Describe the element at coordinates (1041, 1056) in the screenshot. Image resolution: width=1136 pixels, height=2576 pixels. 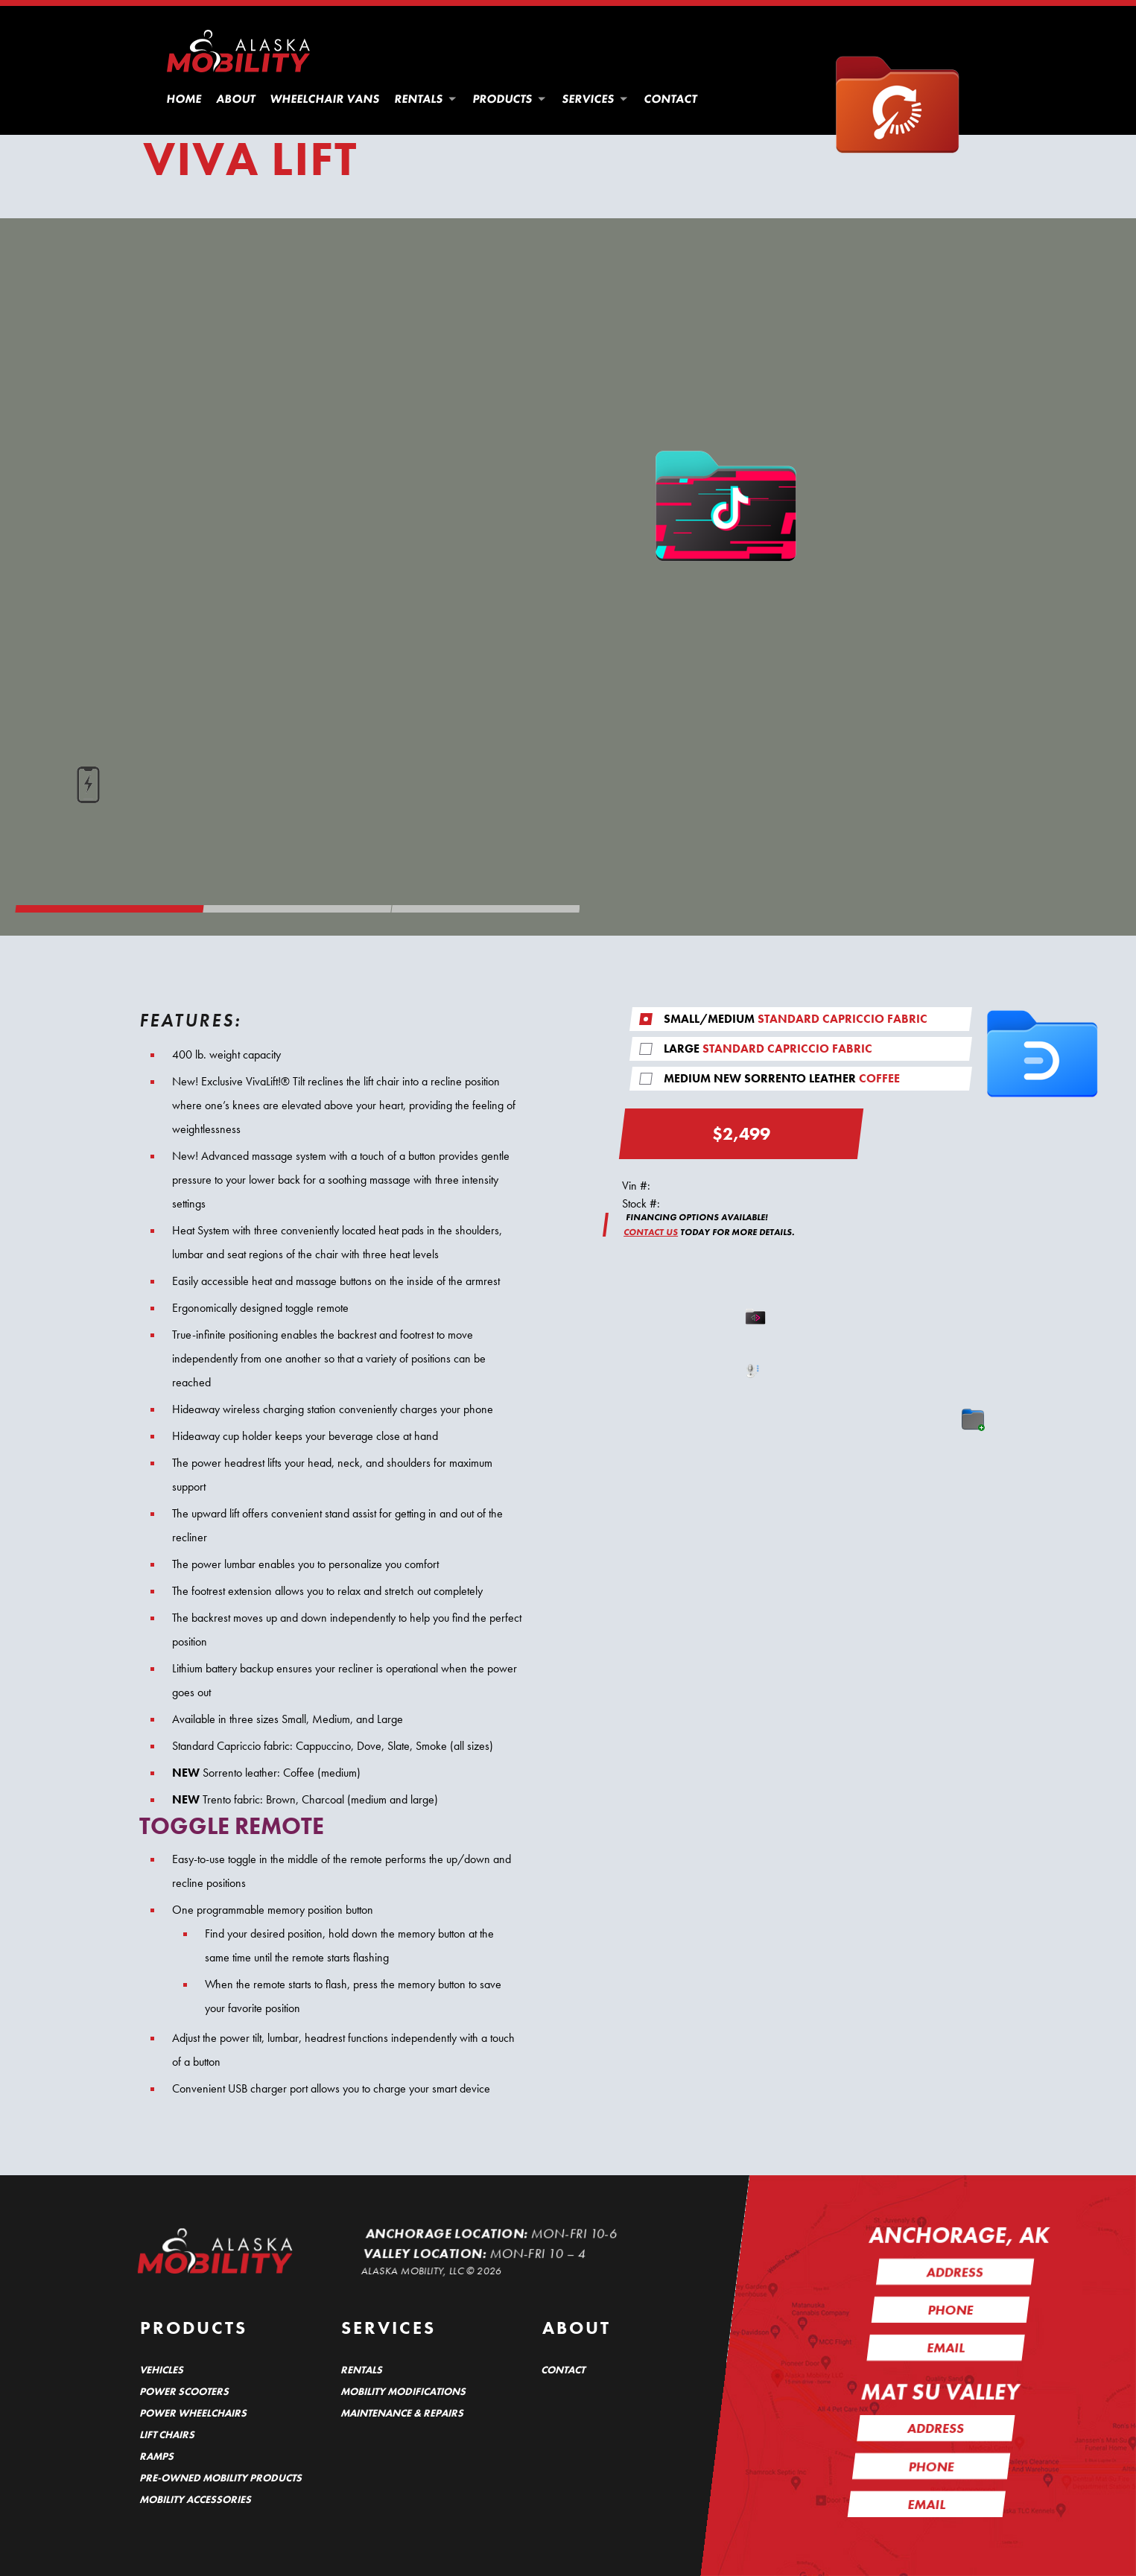
I see `open wondershare edrawmax project folder` at that location.